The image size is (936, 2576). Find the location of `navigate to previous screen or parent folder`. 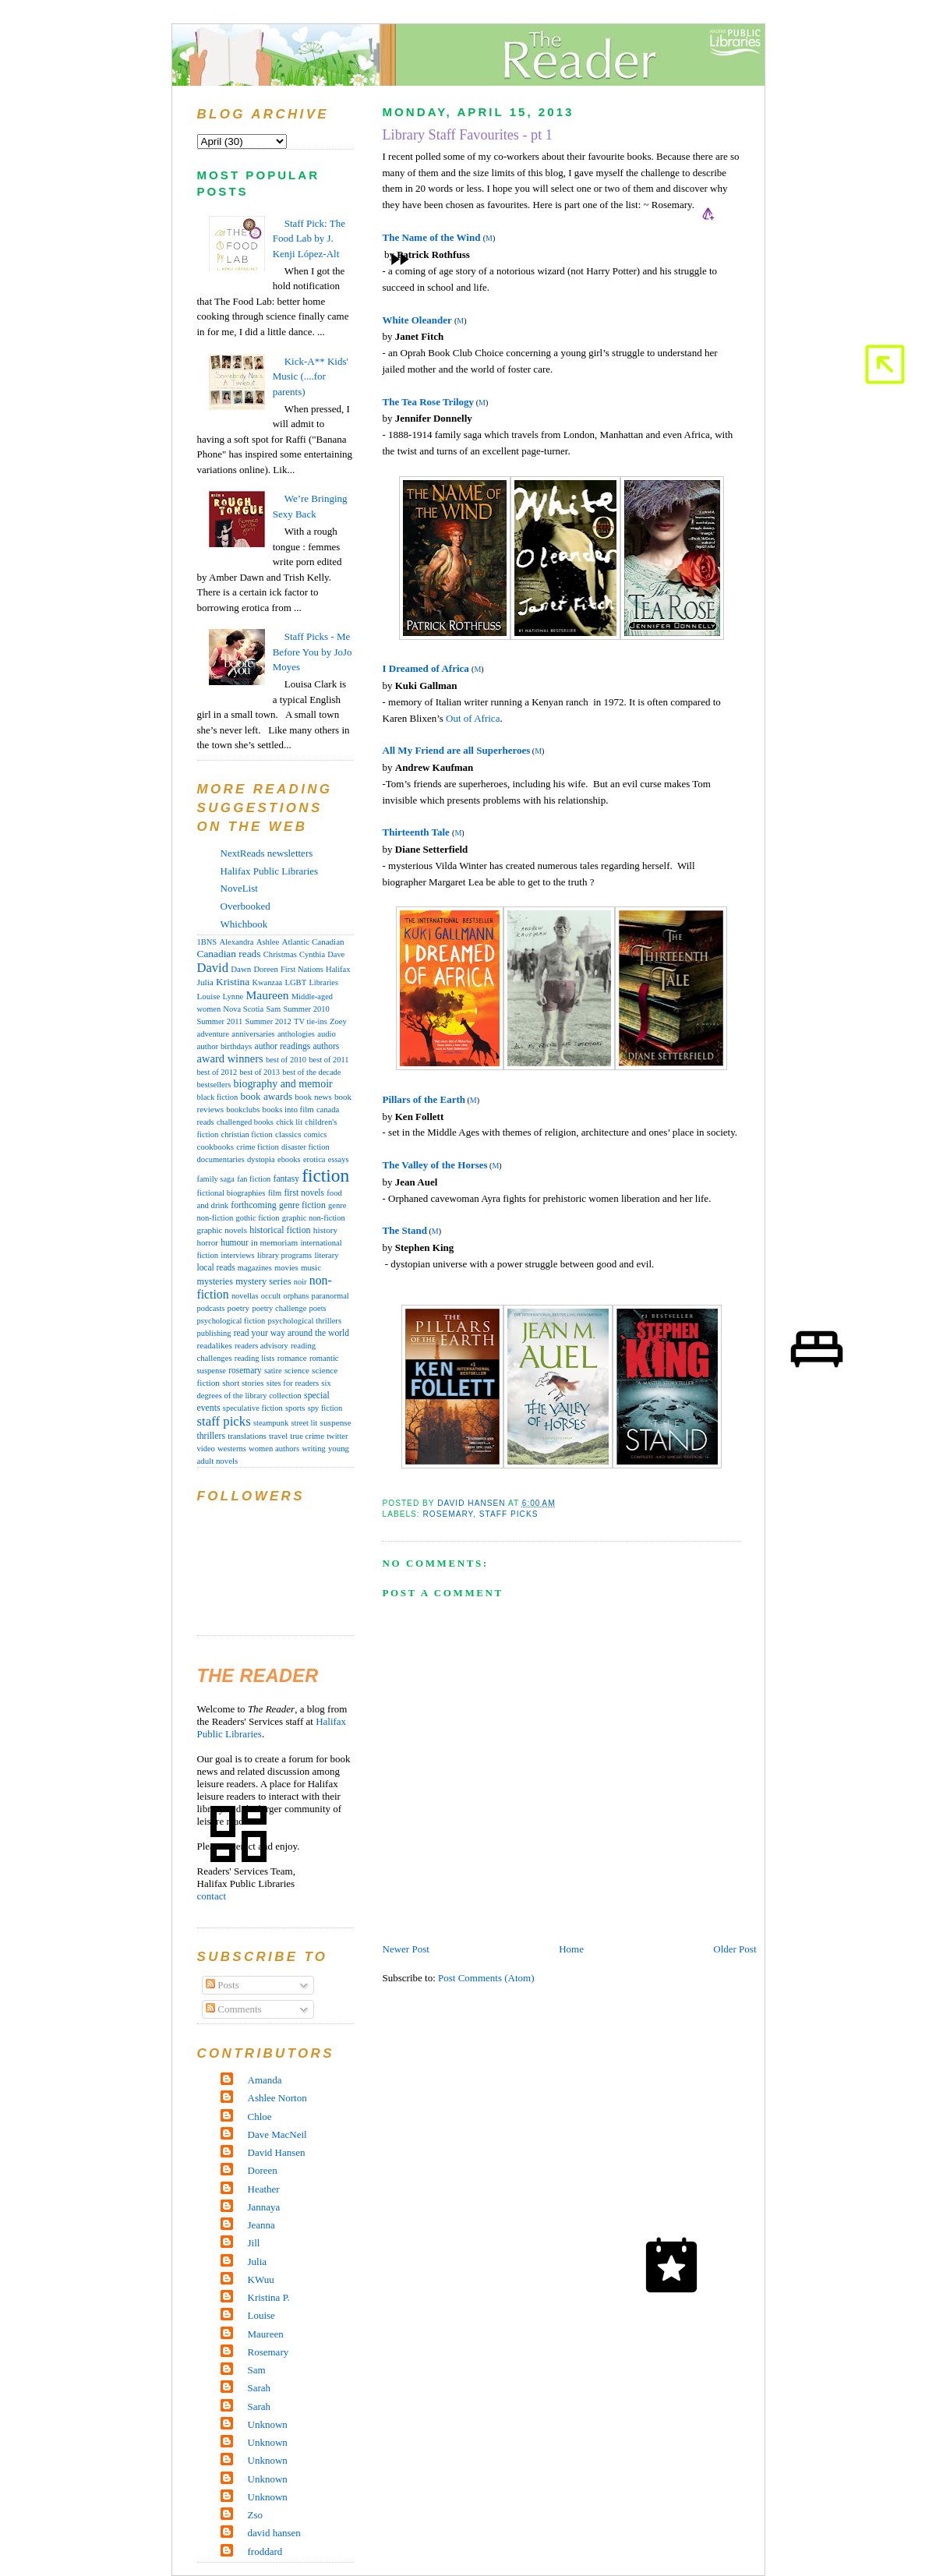

navigate to previous screen or parent folder is located at coordinates (885, 364).